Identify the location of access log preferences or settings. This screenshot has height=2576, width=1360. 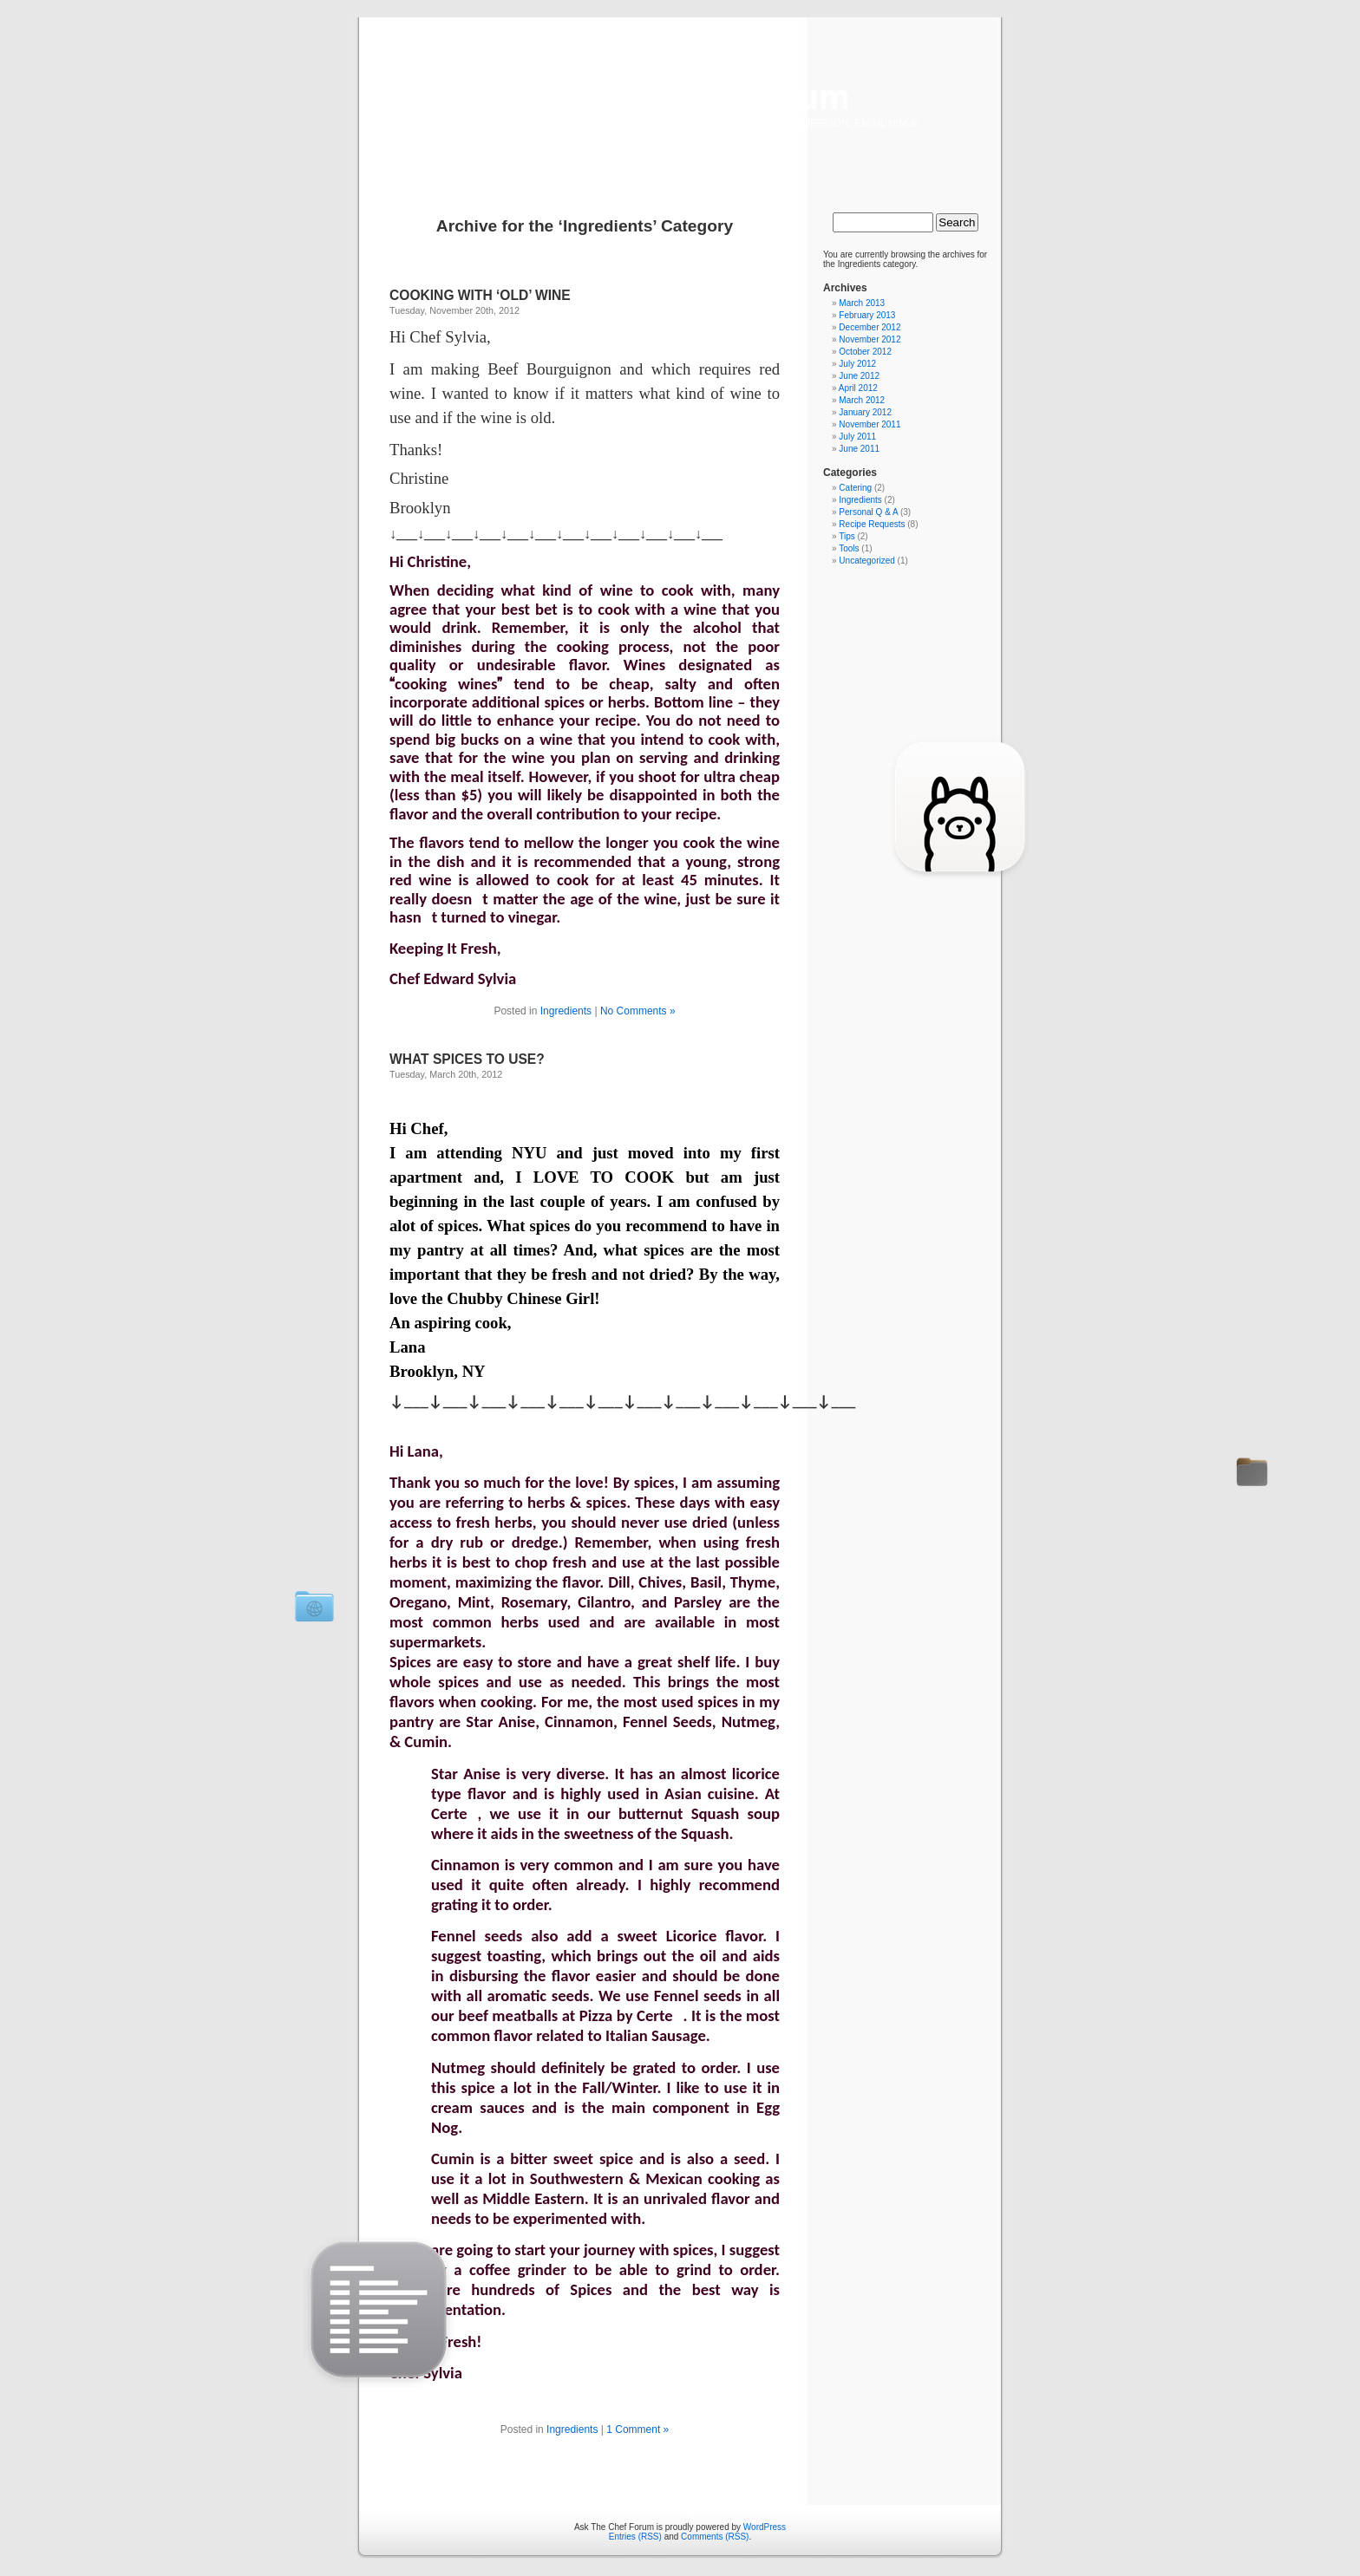
(378, 2312).